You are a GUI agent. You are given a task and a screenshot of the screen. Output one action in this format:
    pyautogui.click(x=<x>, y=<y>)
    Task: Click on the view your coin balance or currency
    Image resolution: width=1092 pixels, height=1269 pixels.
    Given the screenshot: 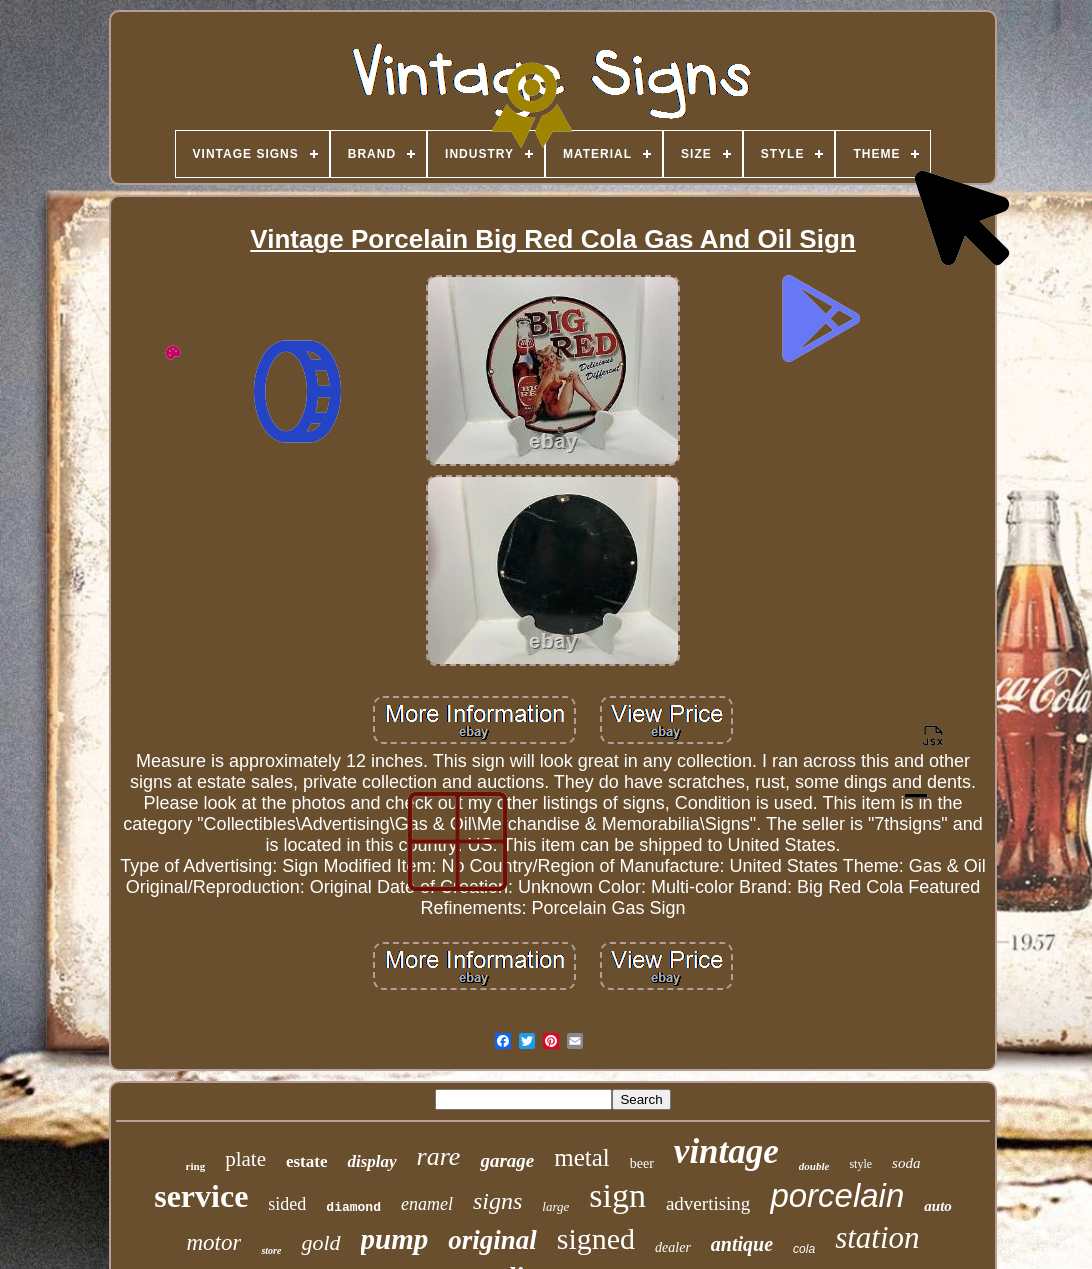 What is the action you would take?
    pyautogui.click(x=297, y=391)
    